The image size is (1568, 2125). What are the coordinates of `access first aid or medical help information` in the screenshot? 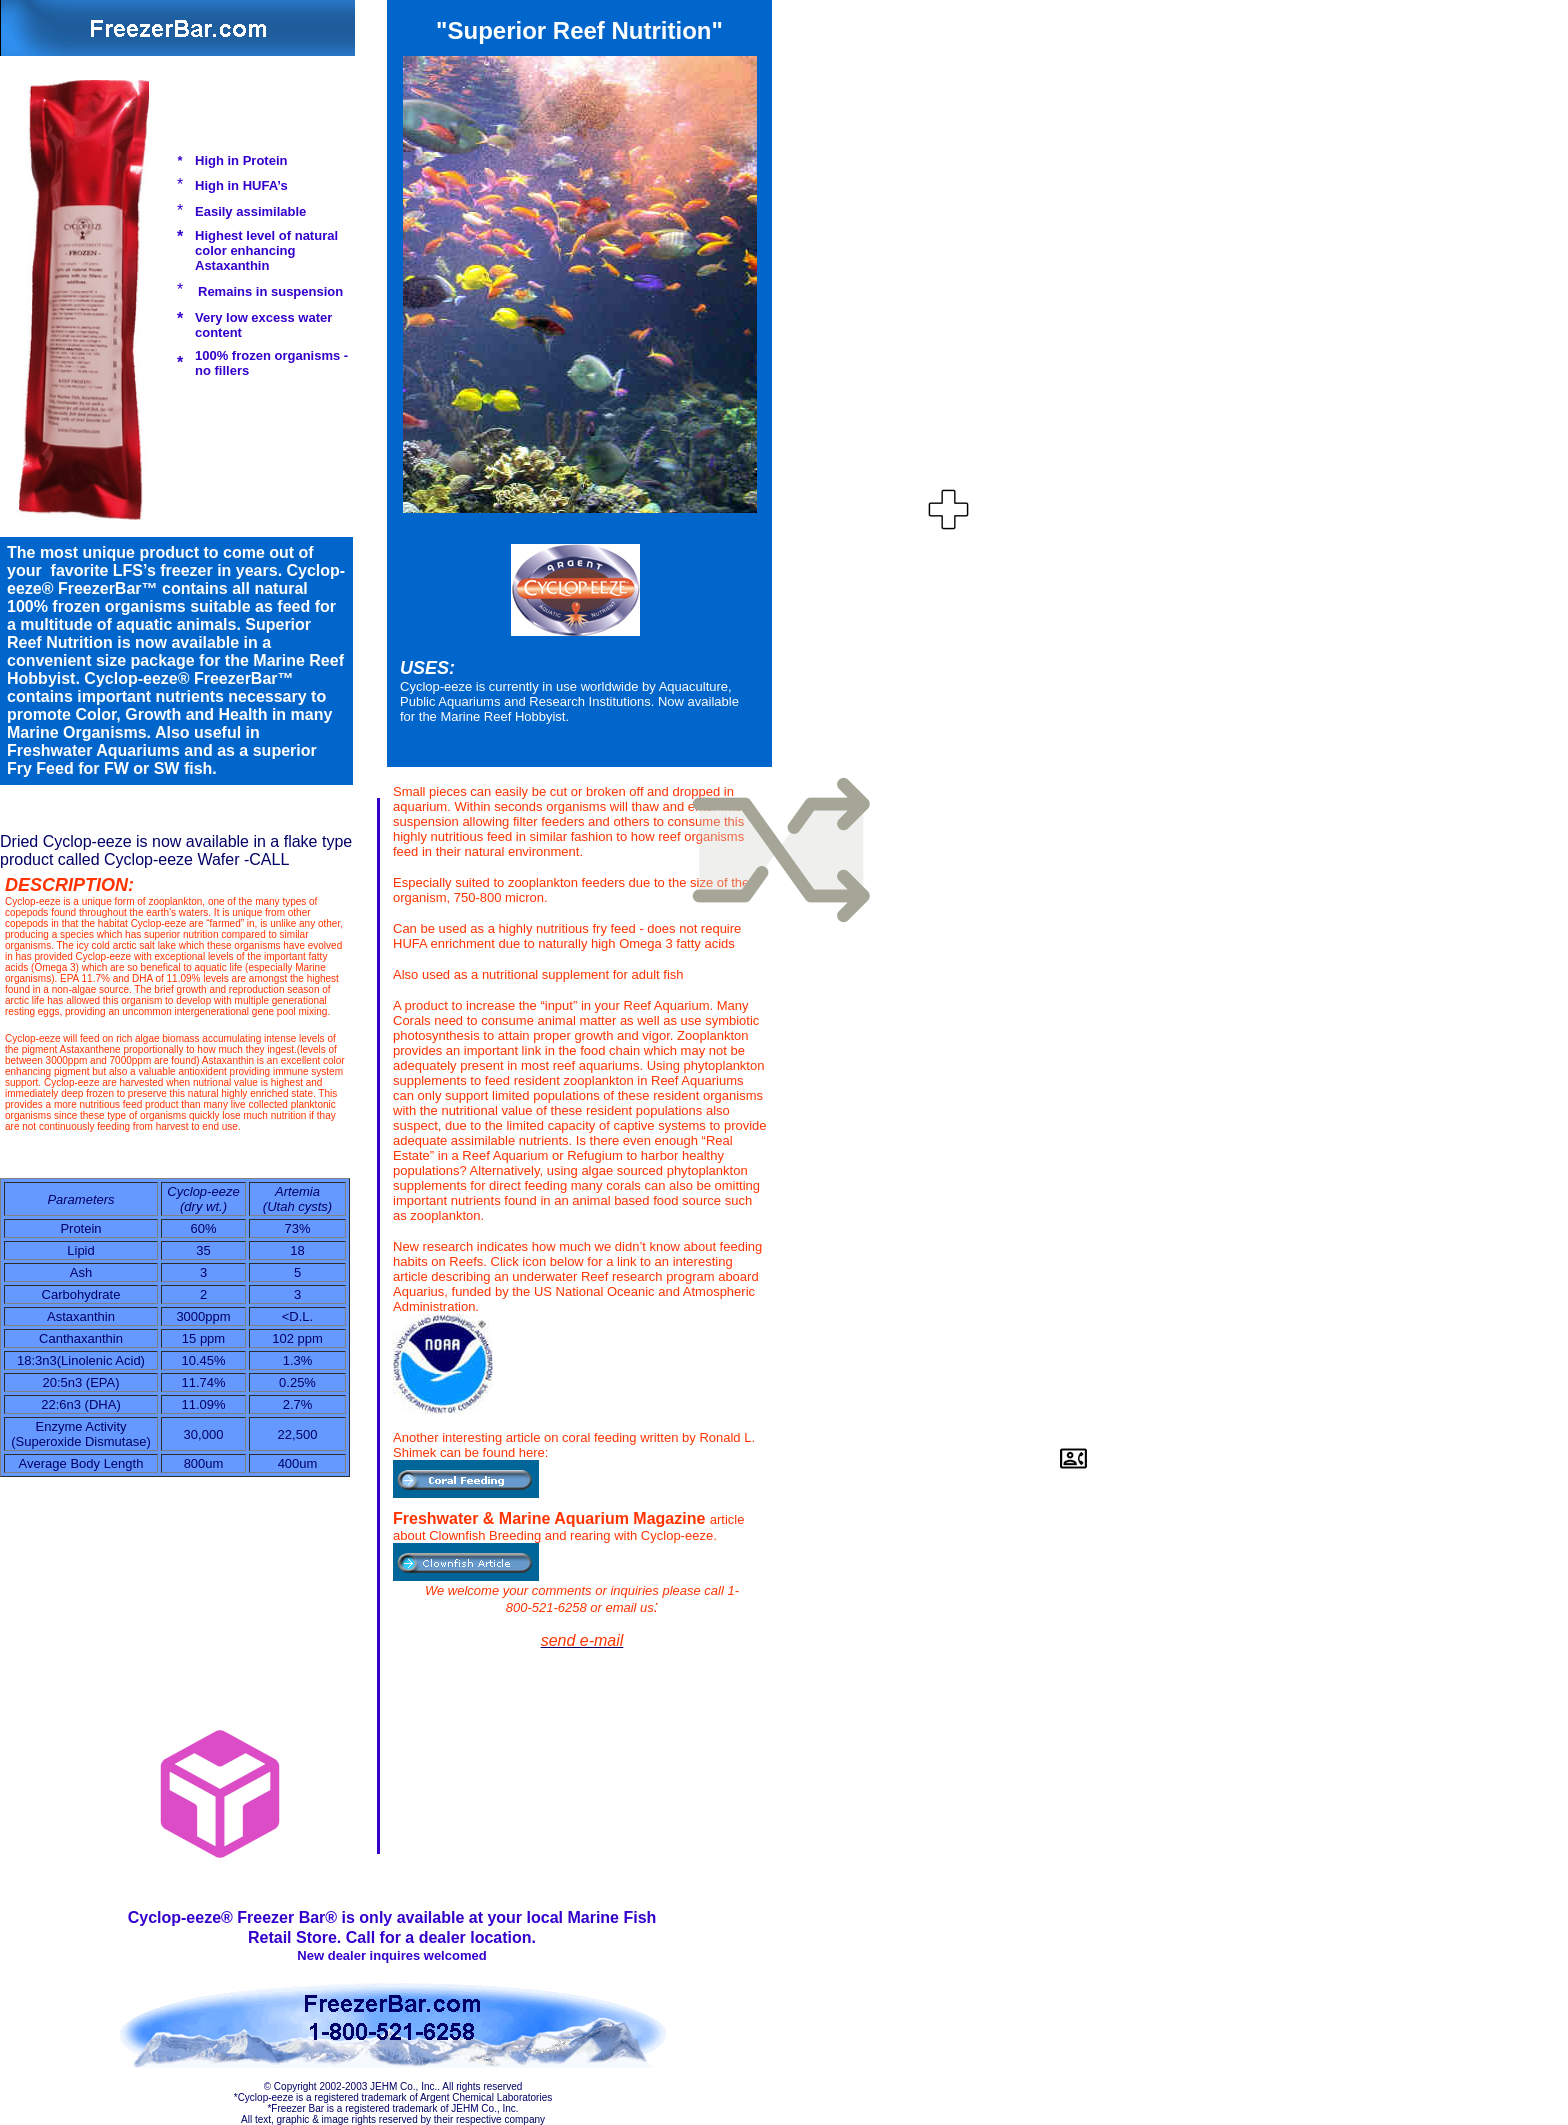 It's located at (948, 509).